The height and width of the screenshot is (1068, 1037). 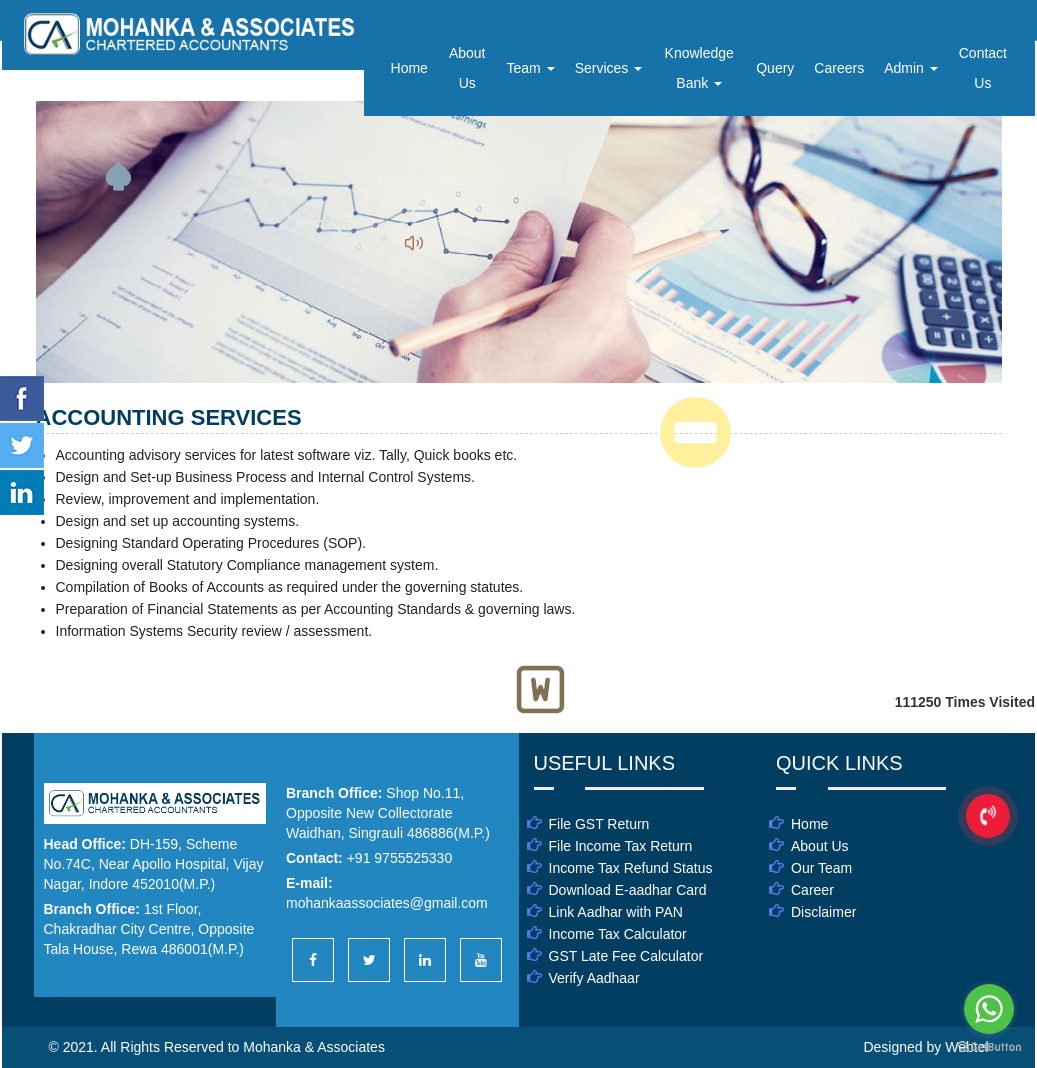 I want to click on spade suit symbol for card games, so click(x=118, y=176).